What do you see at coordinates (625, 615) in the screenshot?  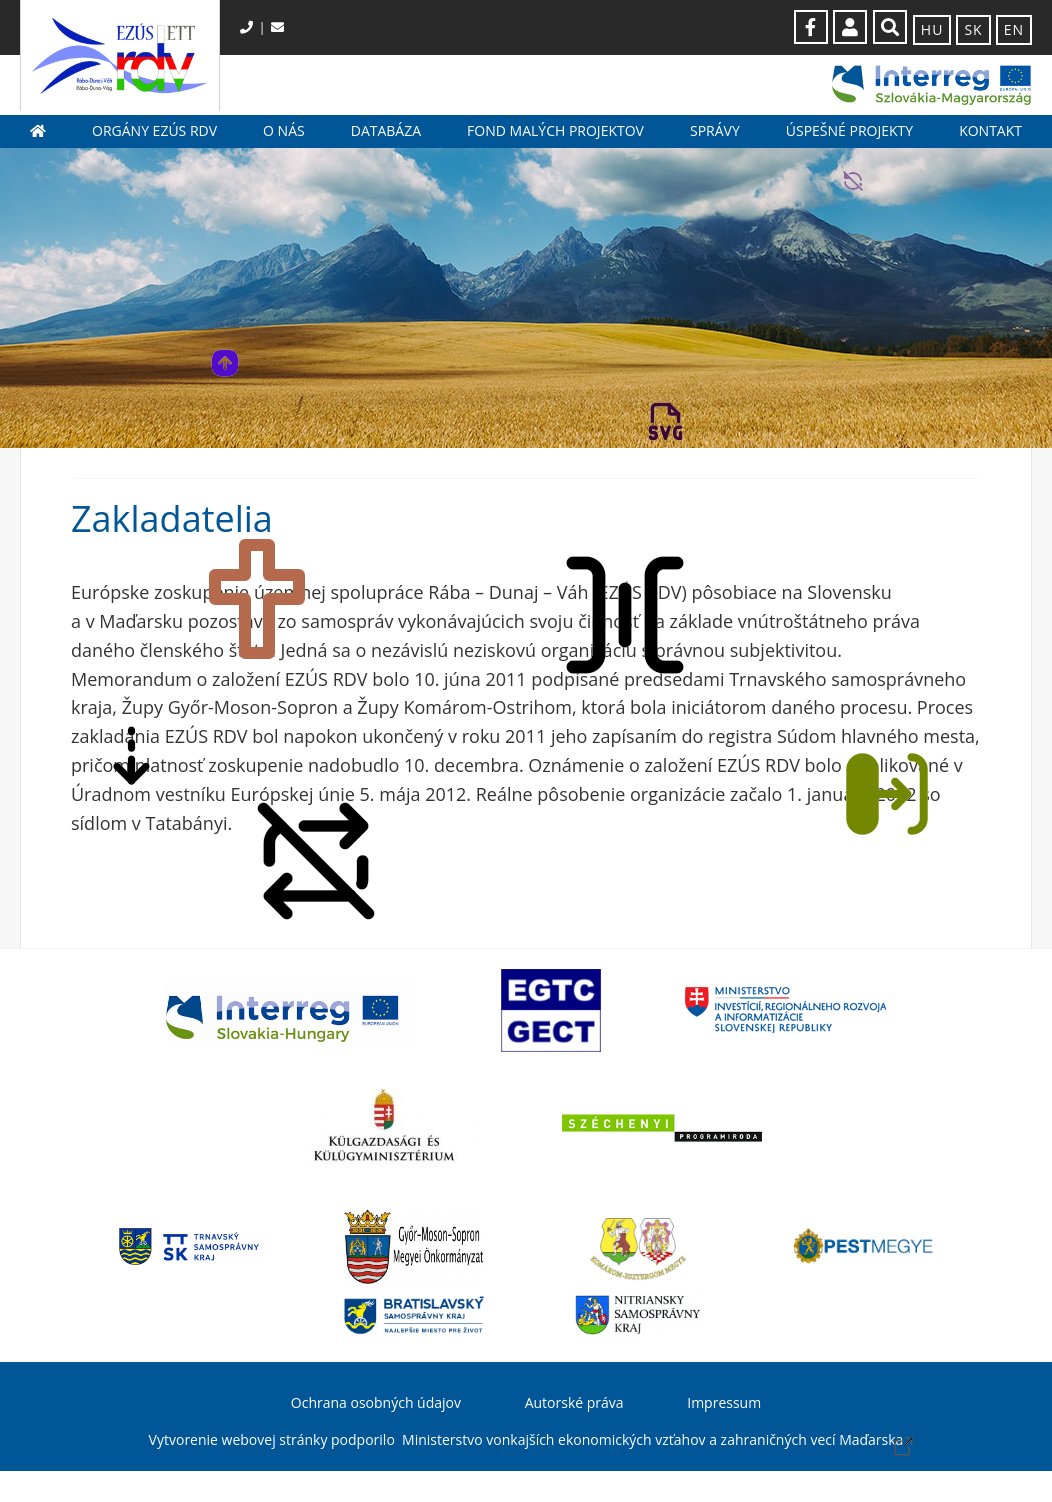 I see `adjust horizontal spacing between elements` at bounding box center [625, 615].